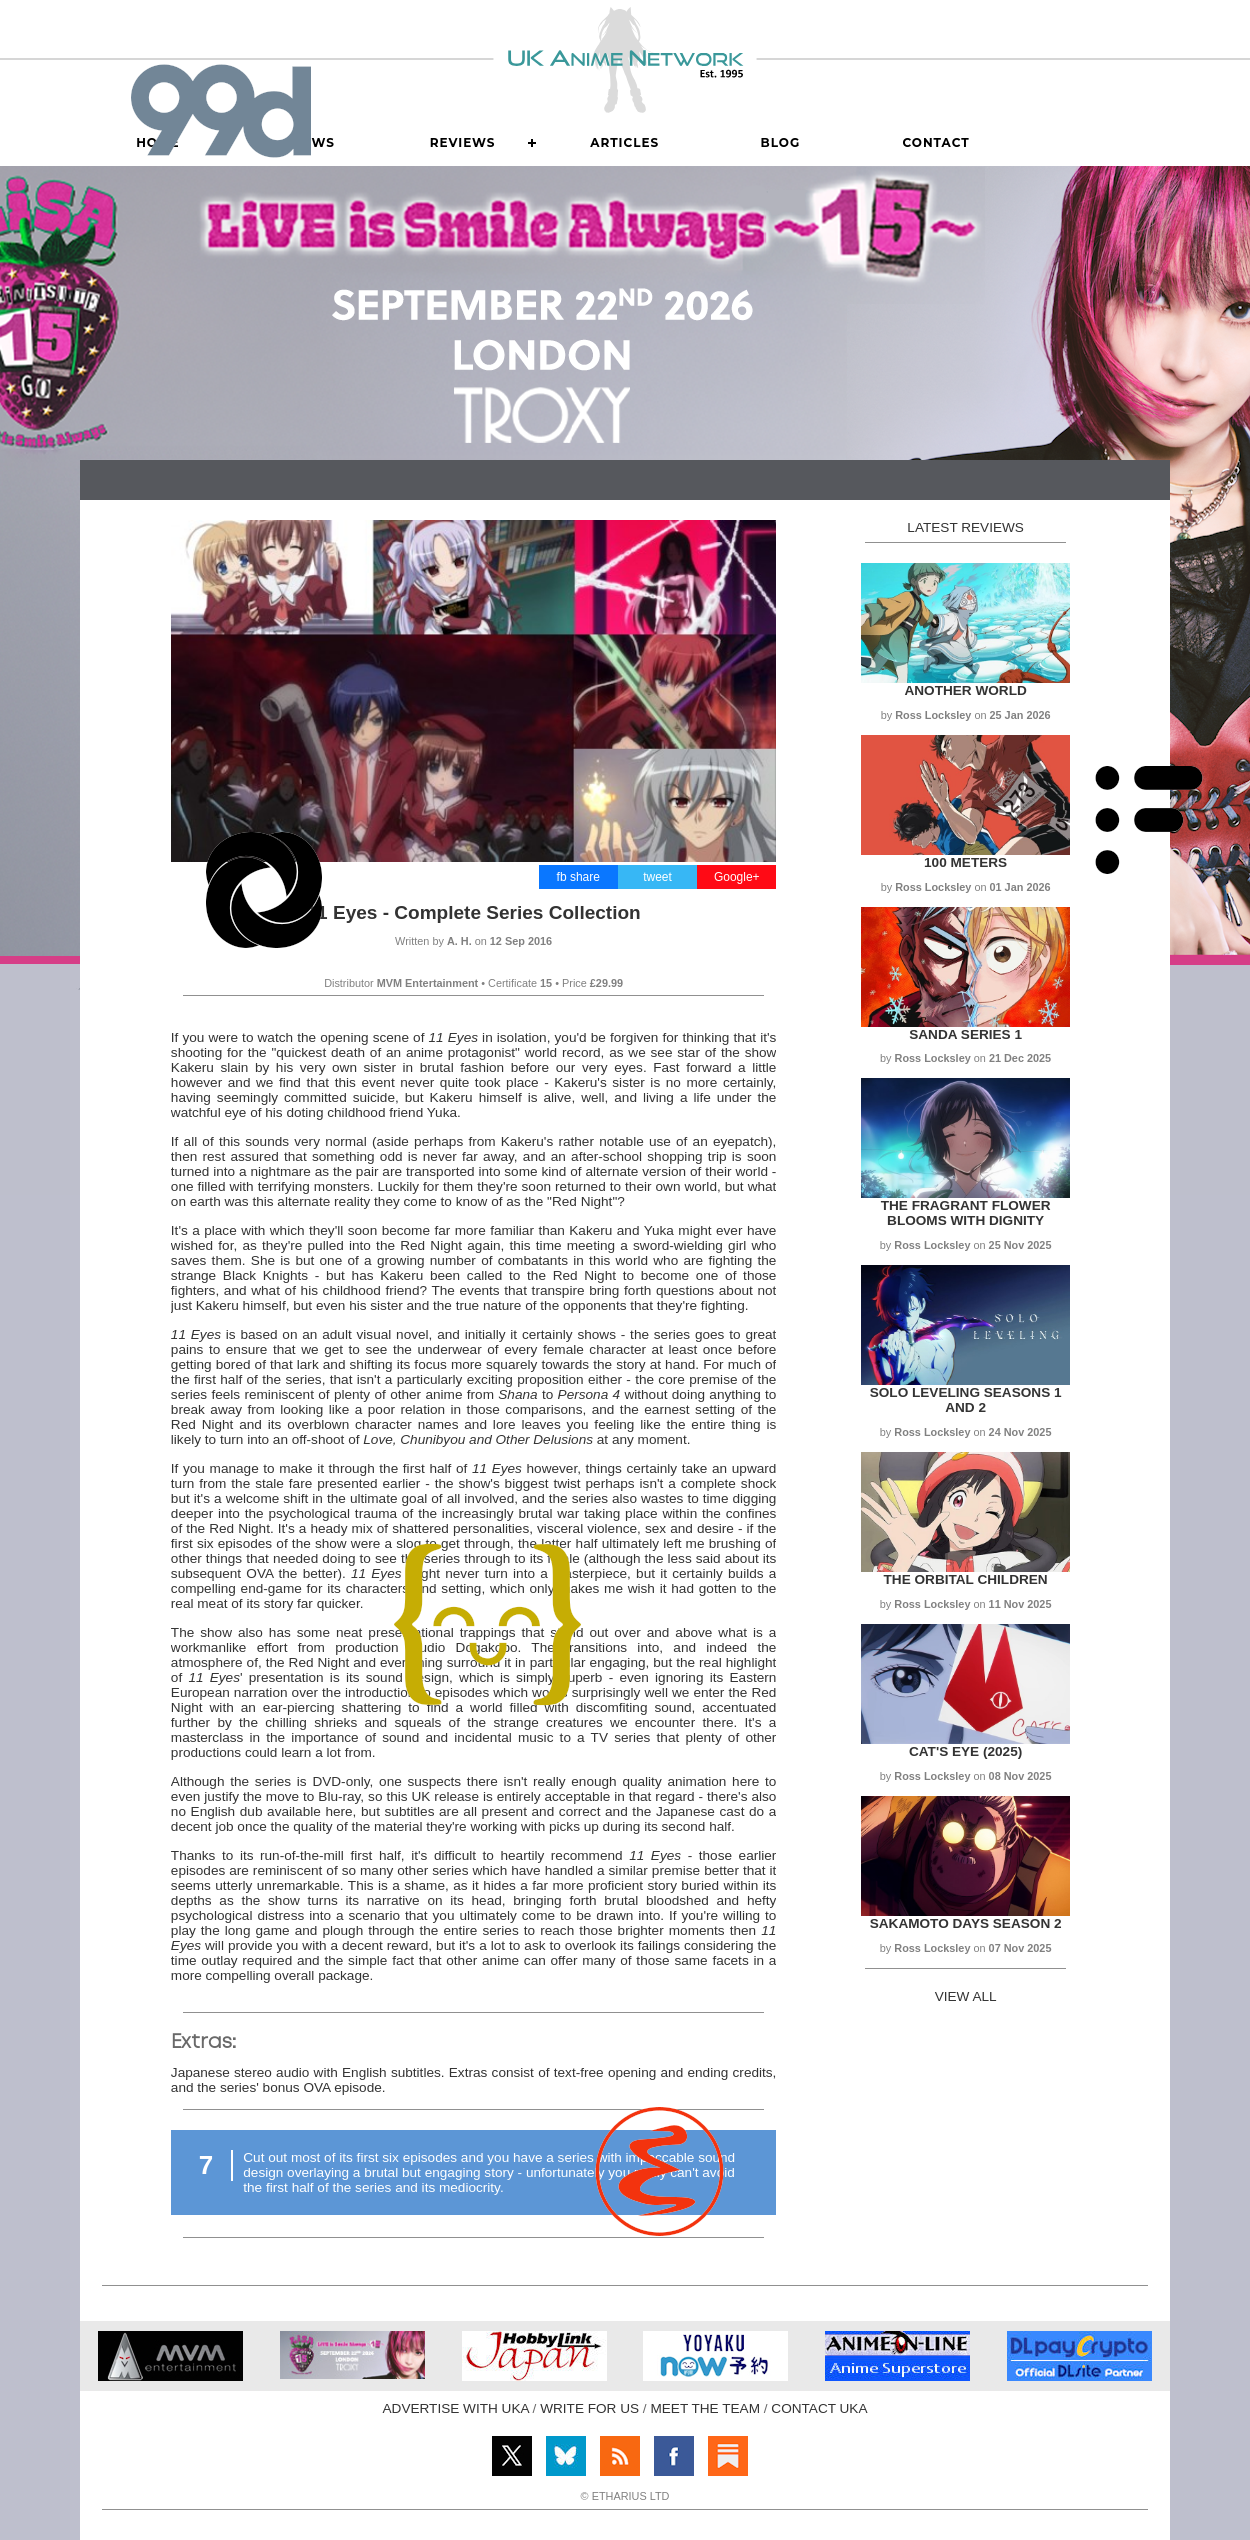 The height and width of the screenshot is (2540, 1250). Describe the element at coordinates (221, 111) in the screenshot. I see `99designs logo - link to design marketplace platform` at that location.